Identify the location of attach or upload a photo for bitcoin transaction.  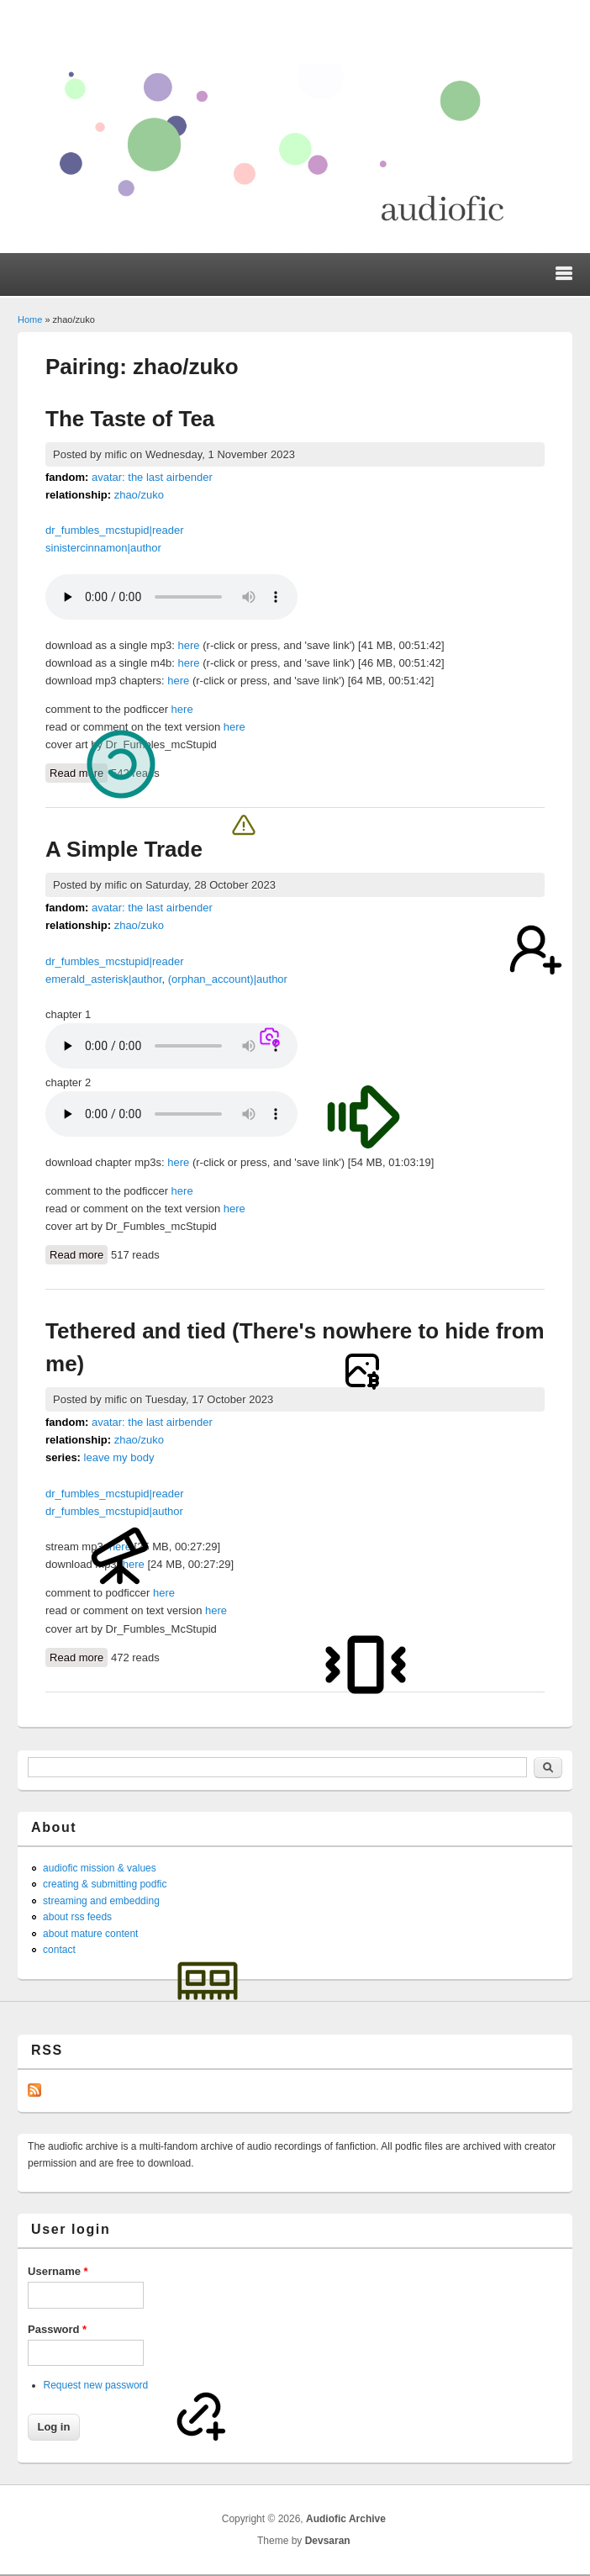
(362, 1370).